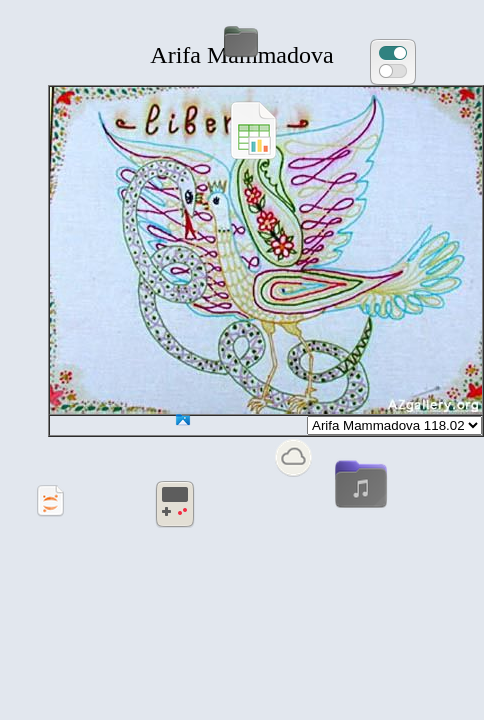 This screenshot has width=484, height=720. Describe the element at coordinates (241, 41) in the screenshot. I see `open a folder to view its contents` at that location.